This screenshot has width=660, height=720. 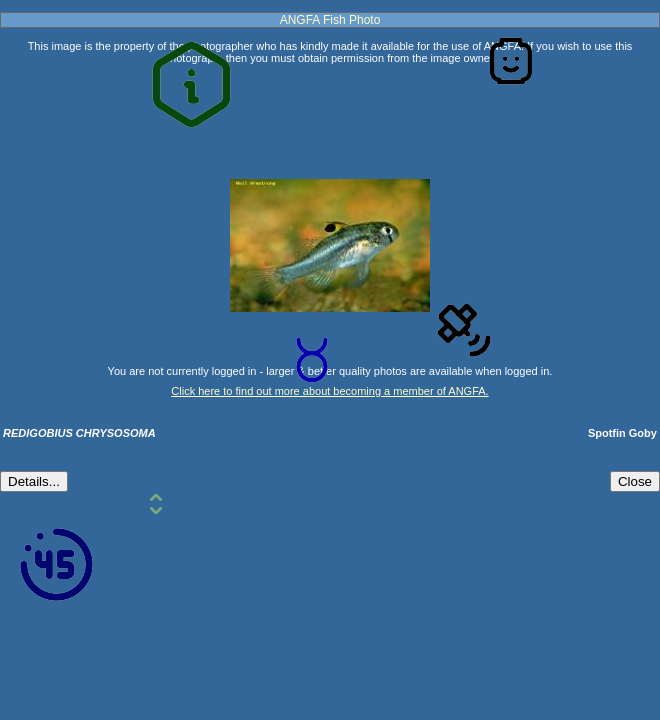 I want to click on view additional information or details, so click(x=191, y=84).